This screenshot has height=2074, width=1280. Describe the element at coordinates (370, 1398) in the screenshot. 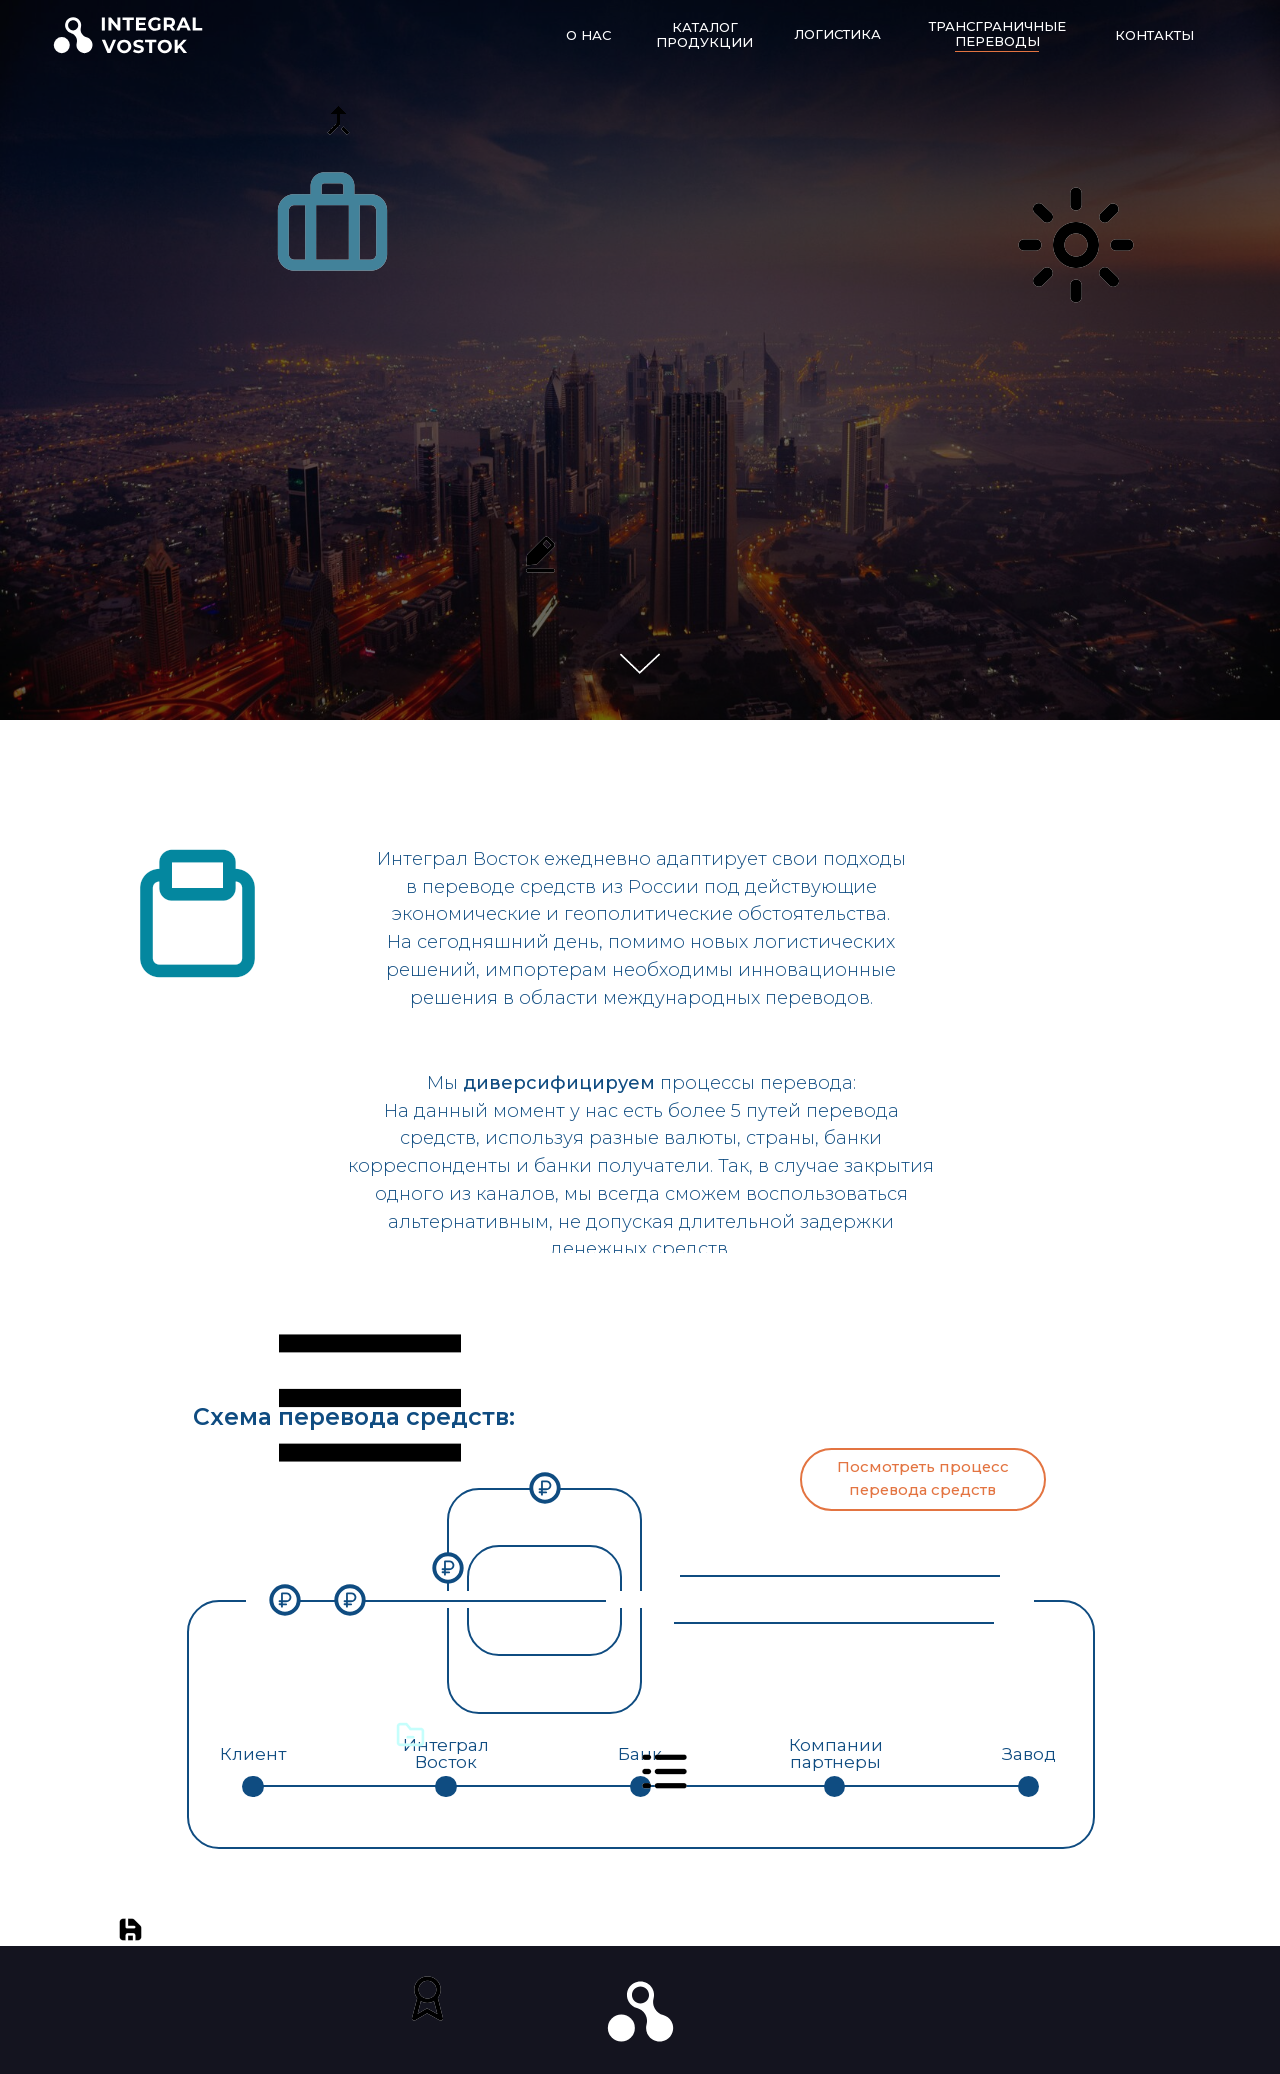

I see `open navigation menu` at that location.